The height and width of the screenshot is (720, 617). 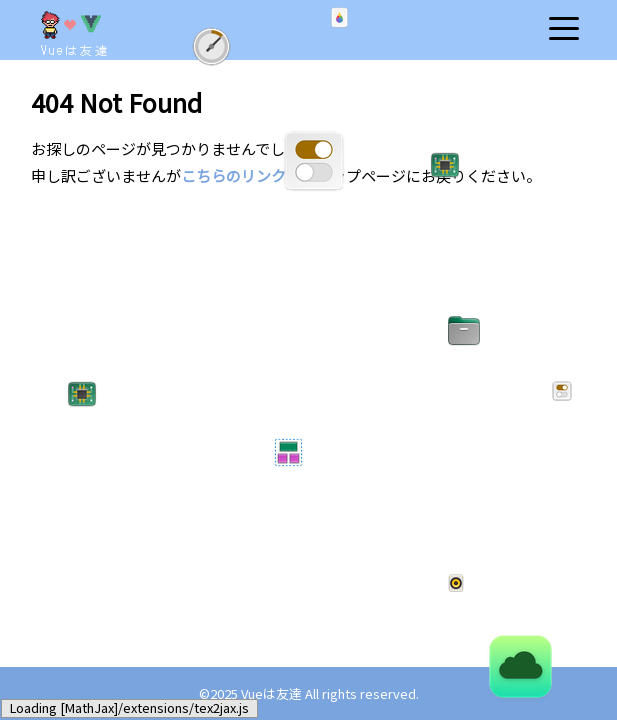 What do you see at coordinates (314, 161) in the screenshot?
I see `open system settings or preferences` at bounding box center [314, 161].